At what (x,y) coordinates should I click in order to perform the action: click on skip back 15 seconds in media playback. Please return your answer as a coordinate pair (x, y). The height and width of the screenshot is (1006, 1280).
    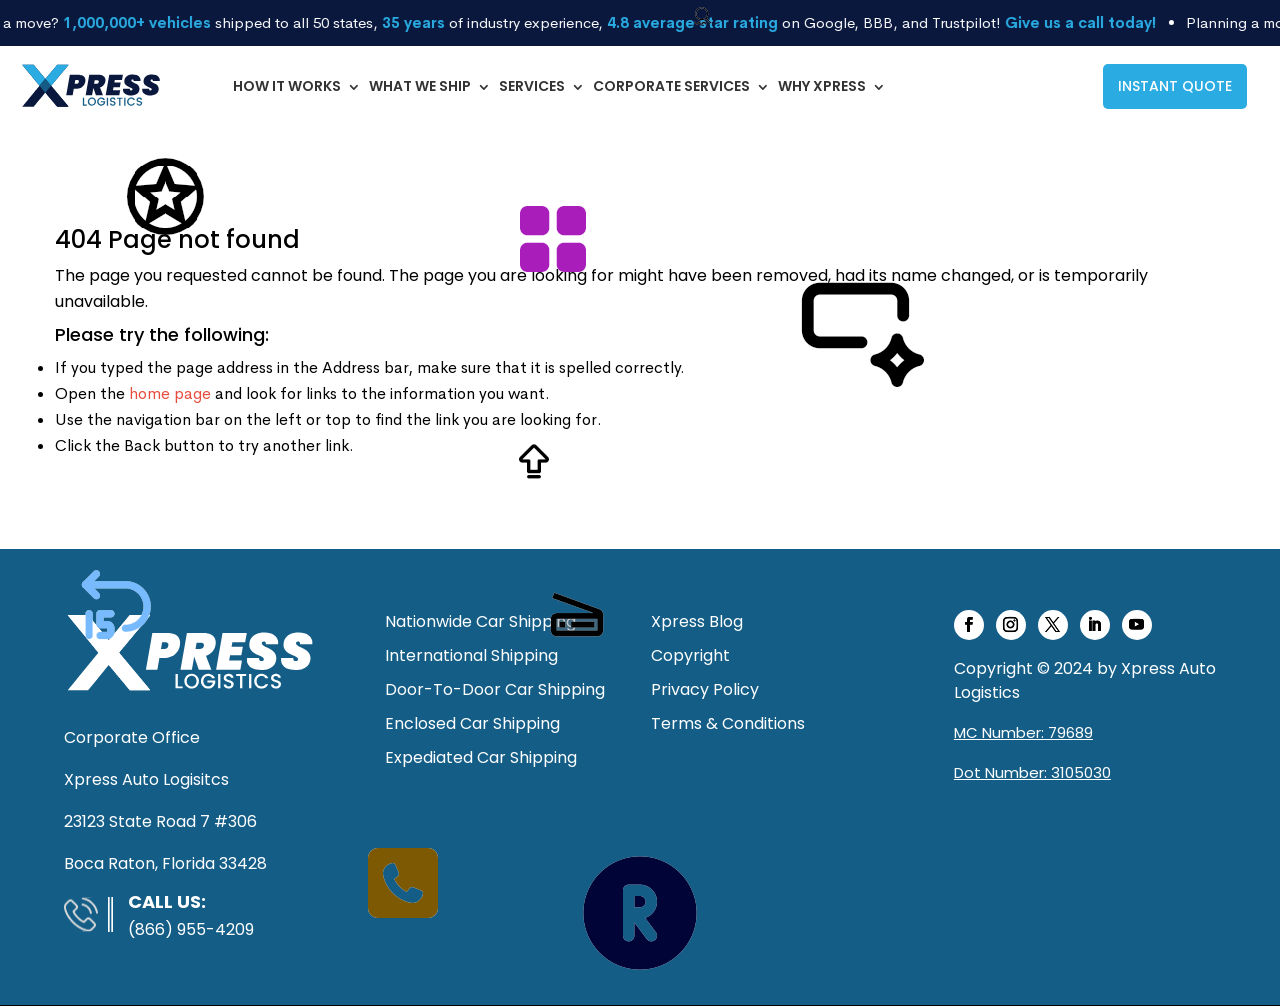
    Looking at the image, I should click on (114, 606).